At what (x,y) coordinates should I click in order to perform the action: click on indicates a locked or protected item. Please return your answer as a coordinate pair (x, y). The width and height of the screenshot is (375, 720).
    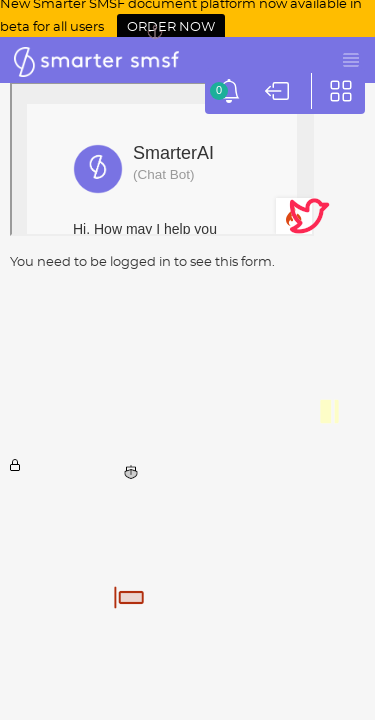
    Looking at the image, I should click on (15, 465).